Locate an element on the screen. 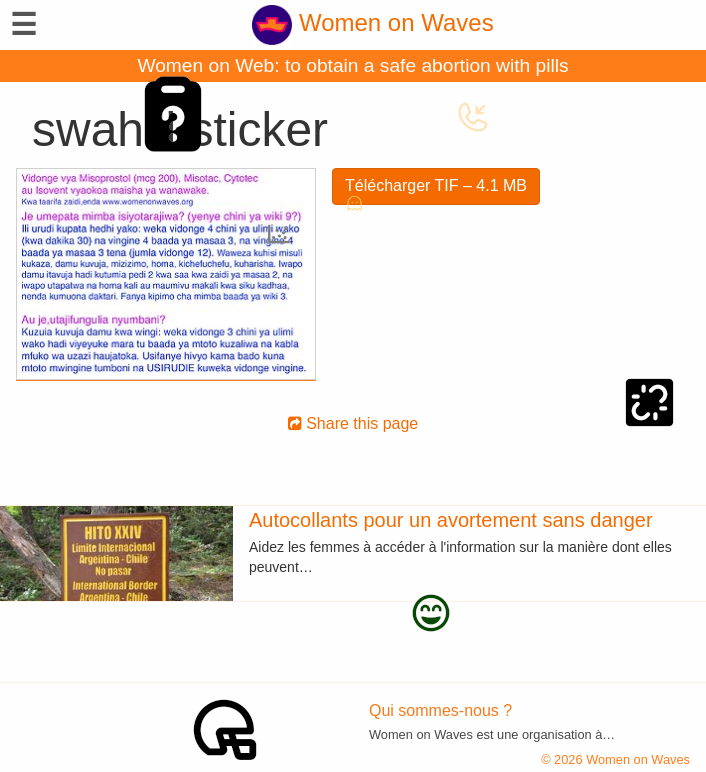 This screenshot has width=706, height=772. add a happy reaction or emoji is located at coordinates (431, 613).